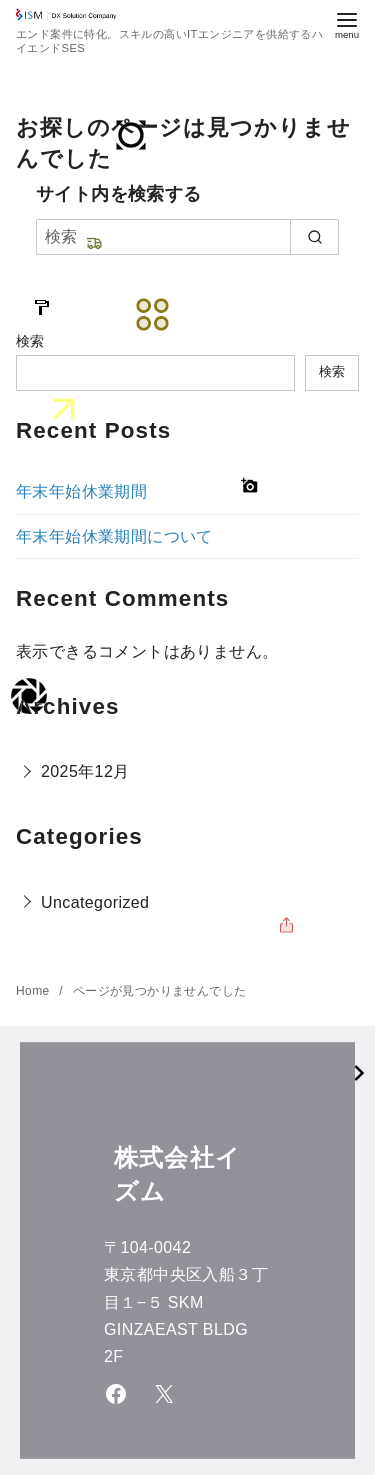 This screenshot has width=375, height=1475. What do you see at coordinates (249, 485) in the screenshot?
I see `add a new photo` at bounding box center [249, 485].